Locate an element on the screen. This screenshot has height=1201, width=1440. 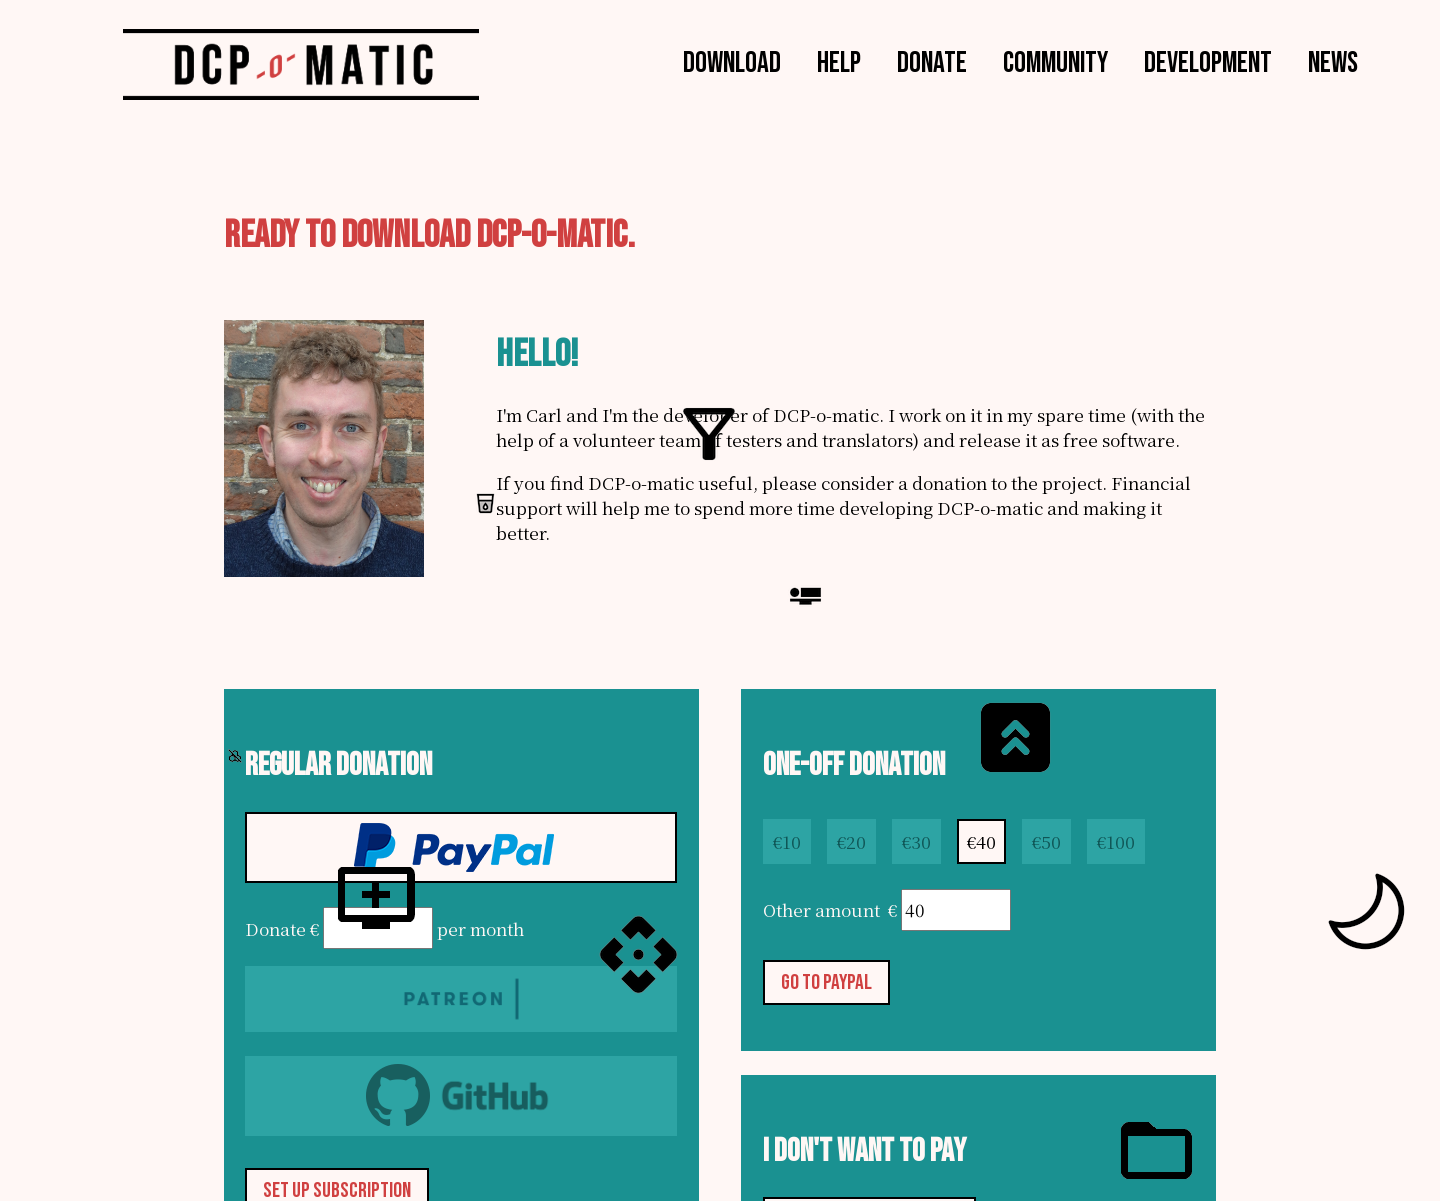
switch to dark mode is located at coordinates (1365, 910).